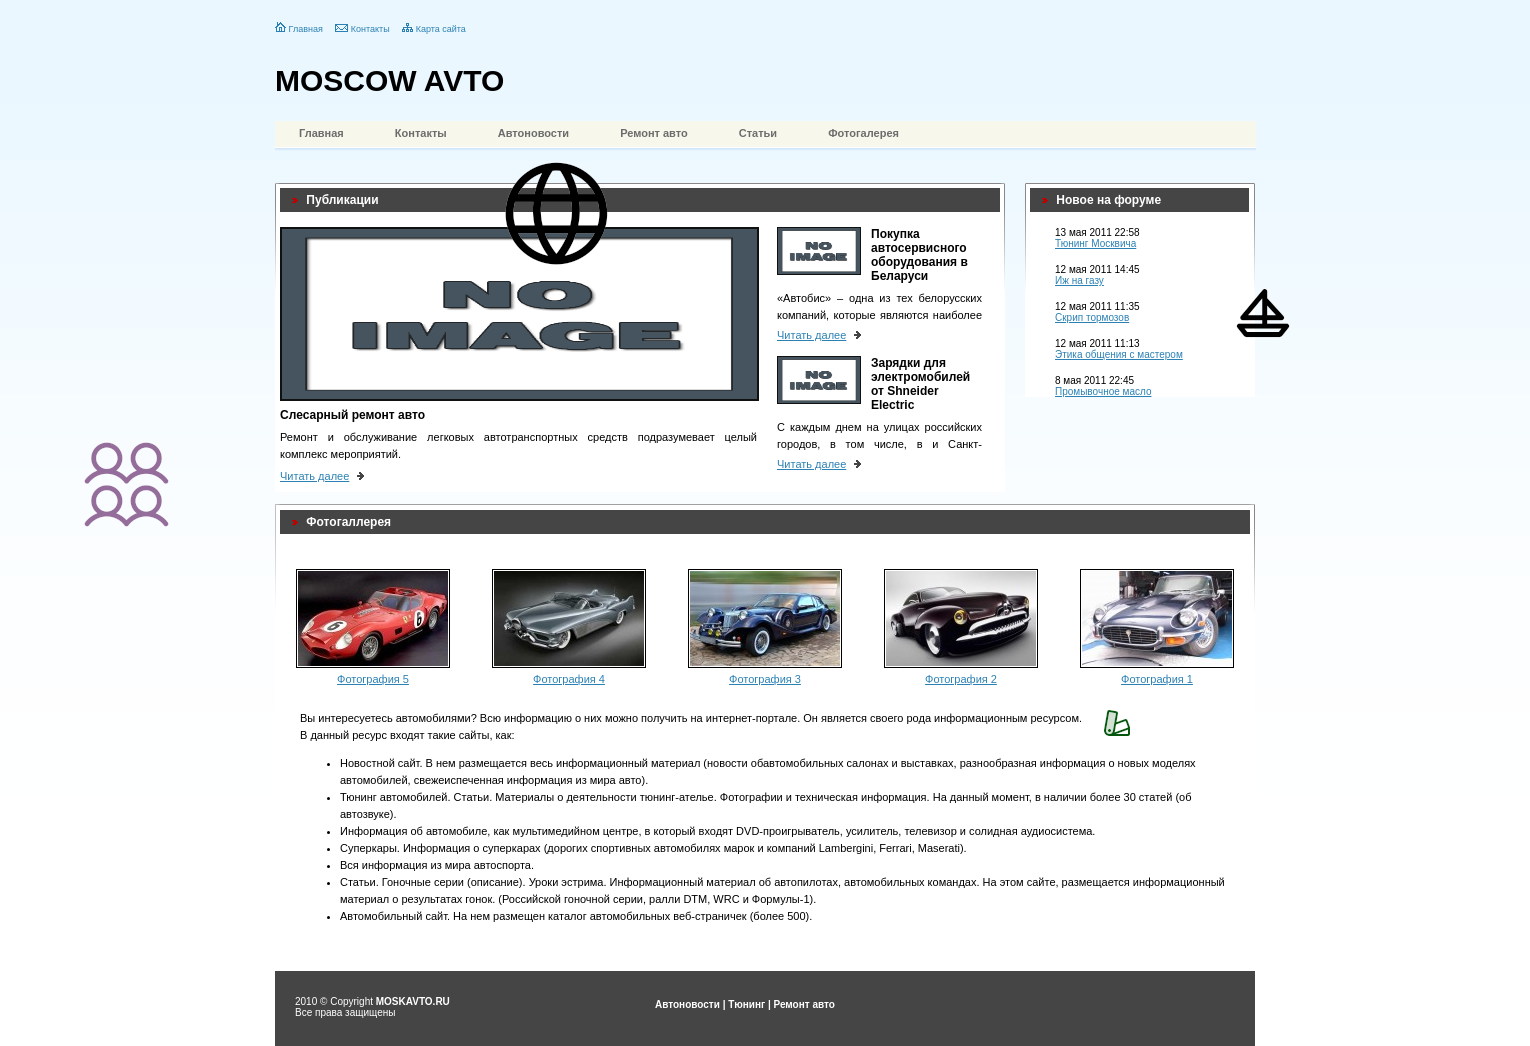 The image size is (1530, 1046). Describe the element at coordinates (1116, 724) in the screenshot. I see `access color palette or theme options` at that location.